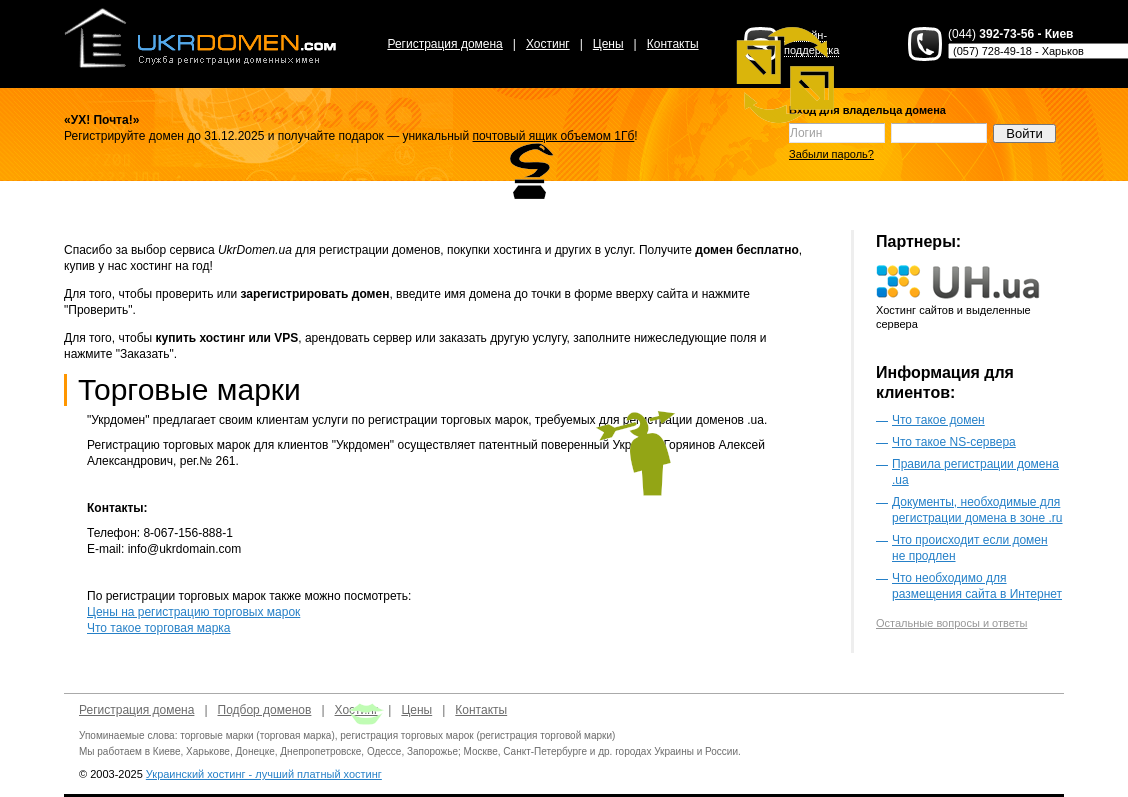 The height and width of the screenshot is (797, 1128). I want to click on access potion or alchemy inventory, so click(529, 170).